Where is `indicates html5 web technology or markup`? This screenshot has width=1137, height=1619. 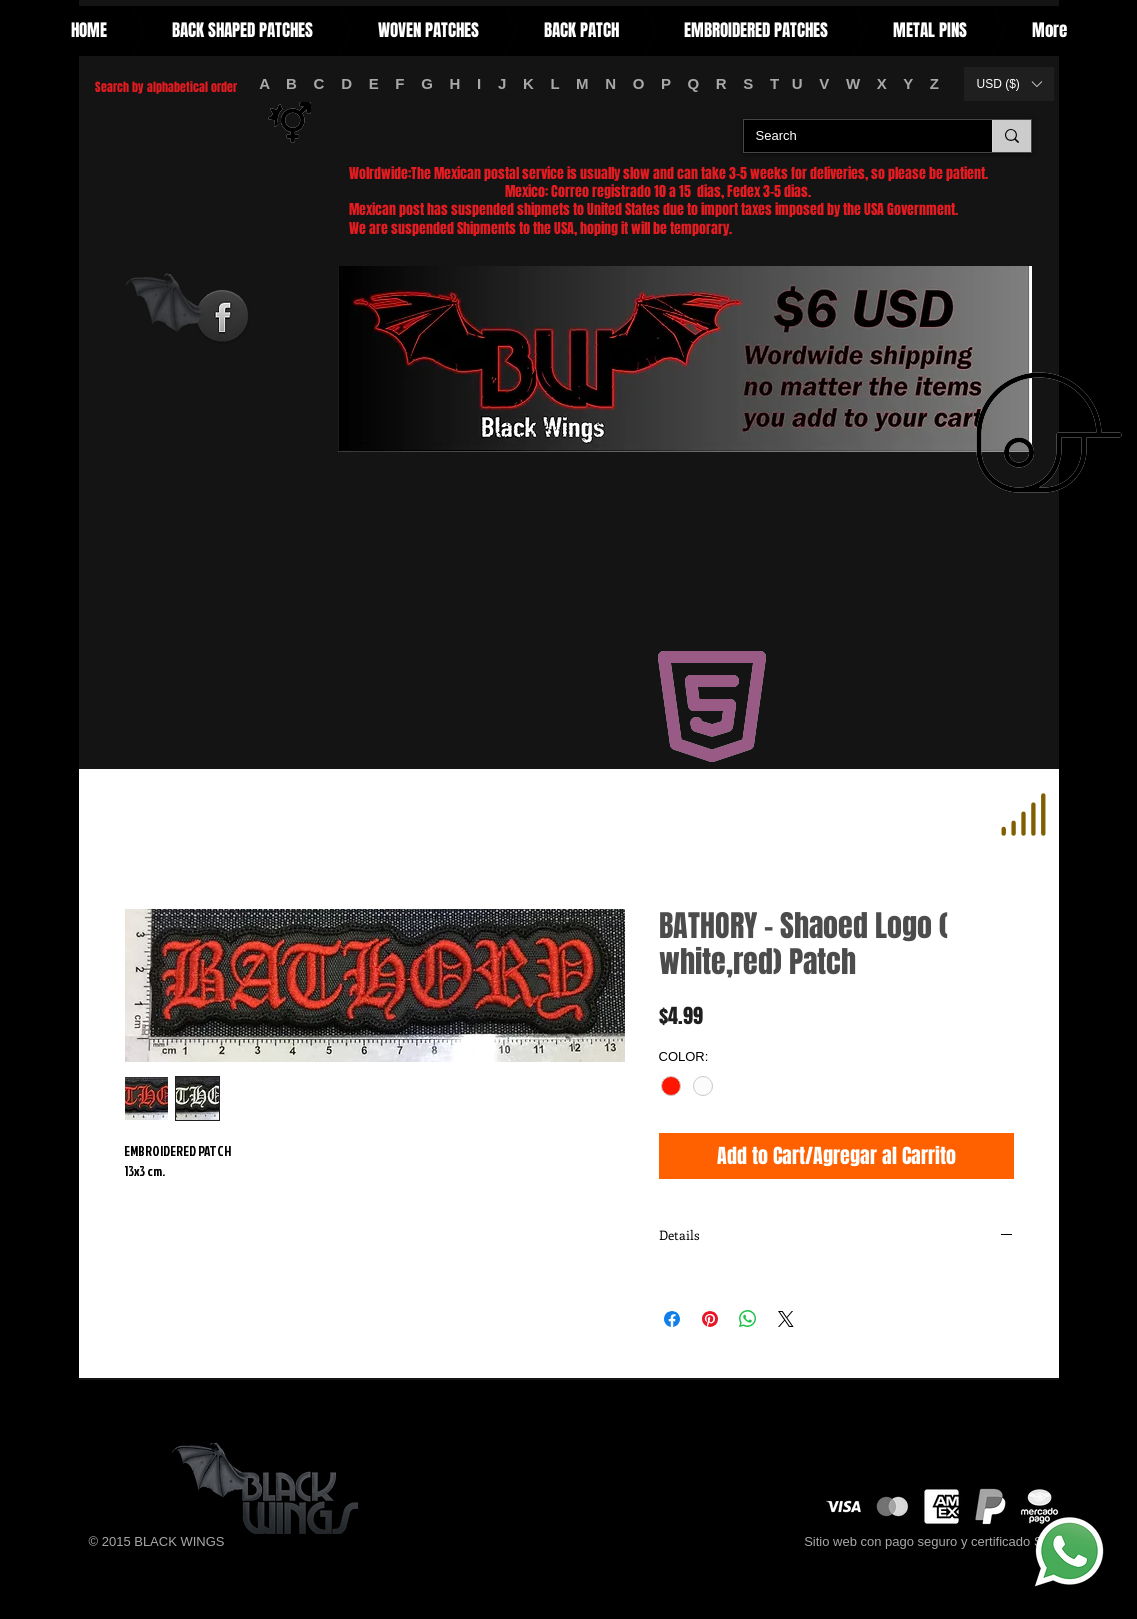
indicates html5 web technology or markup is located at coordinates (712, 705).